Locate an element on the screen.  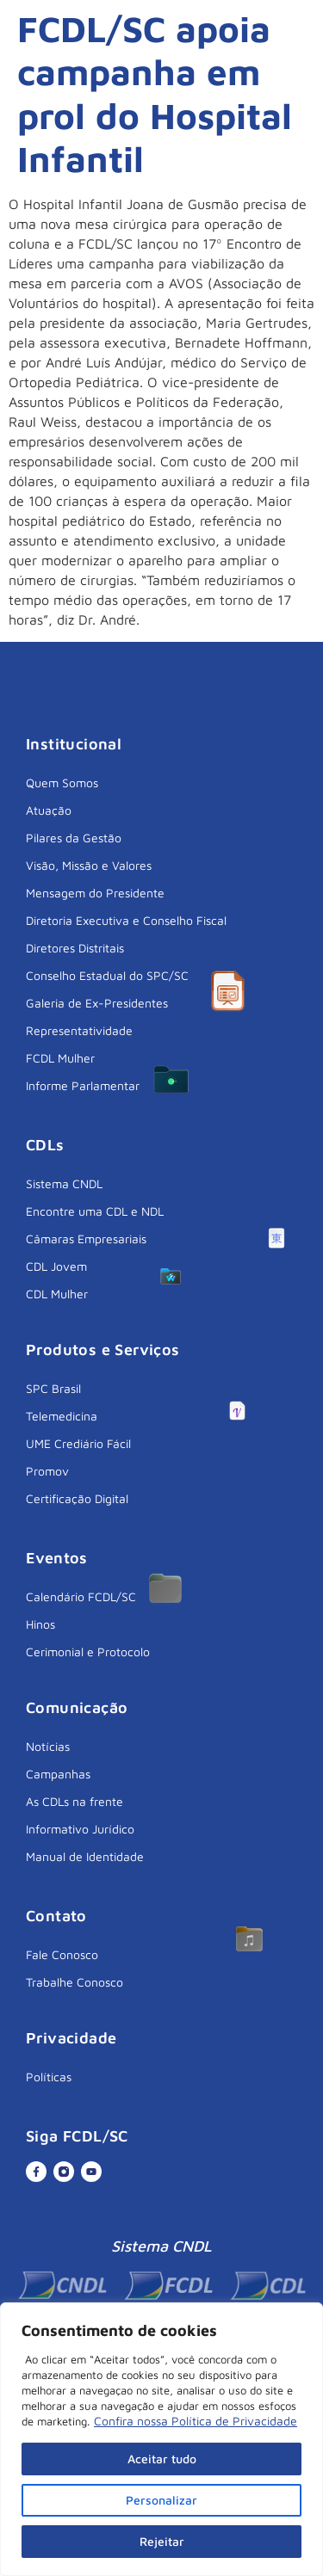
open android 11 system folder is located at coordinates (171, 1080).